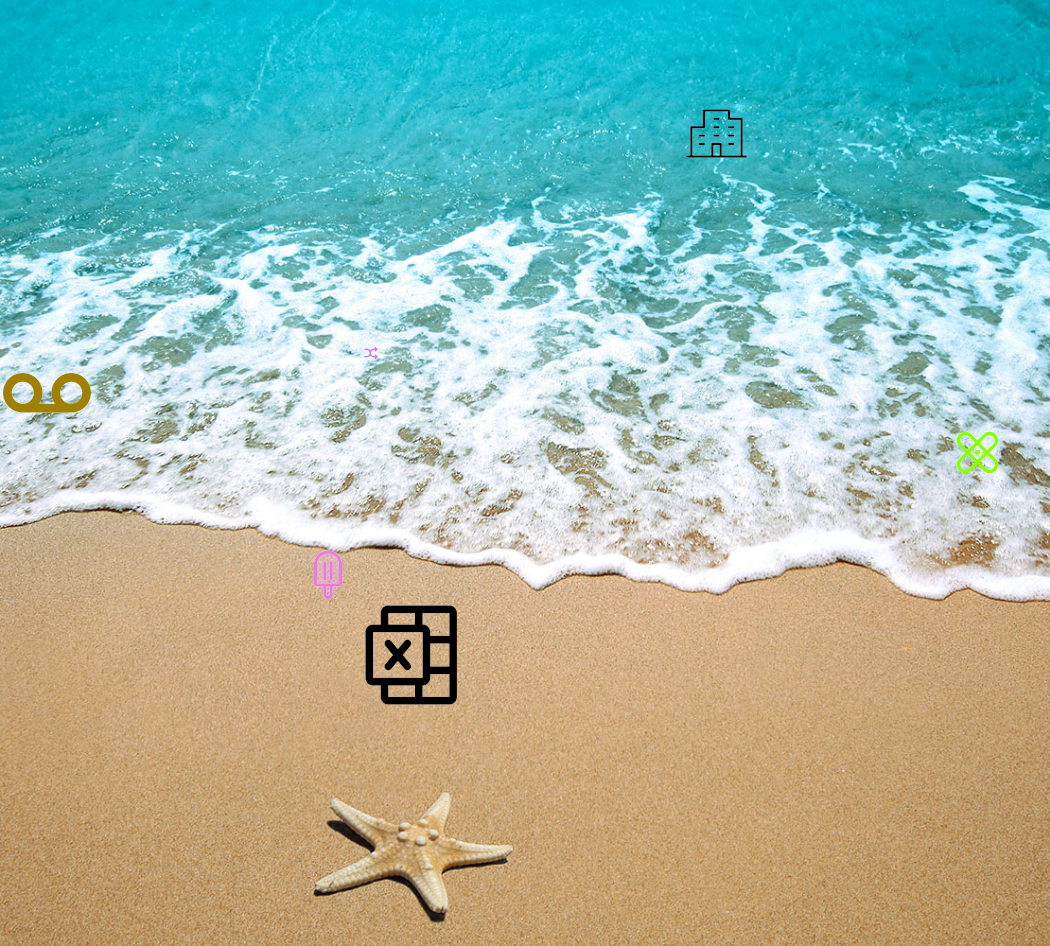 This screenshot has height=946, width=1050. I want to click on open microsoft excel, so click(415, 655).